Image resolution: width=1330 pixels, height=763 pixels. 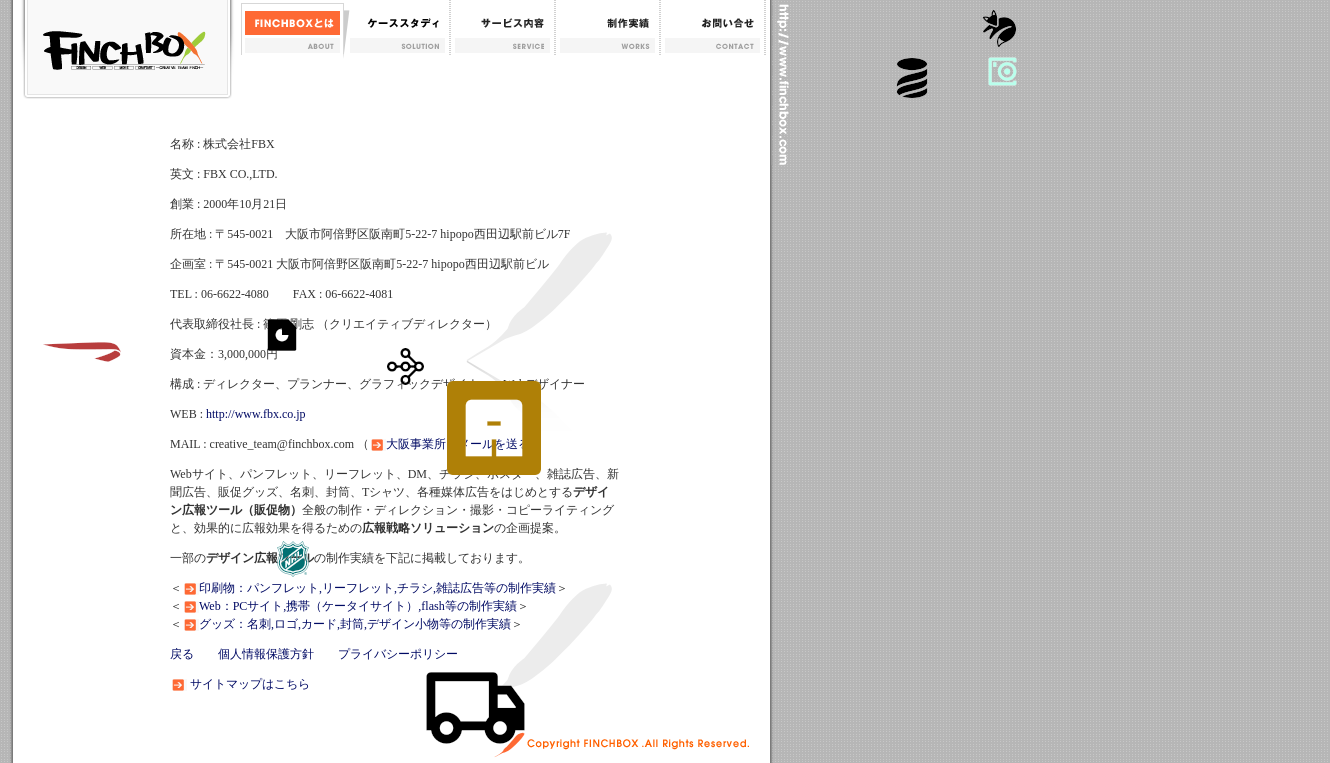 I want to click on track your delivery status, so click(x=475, y=703).